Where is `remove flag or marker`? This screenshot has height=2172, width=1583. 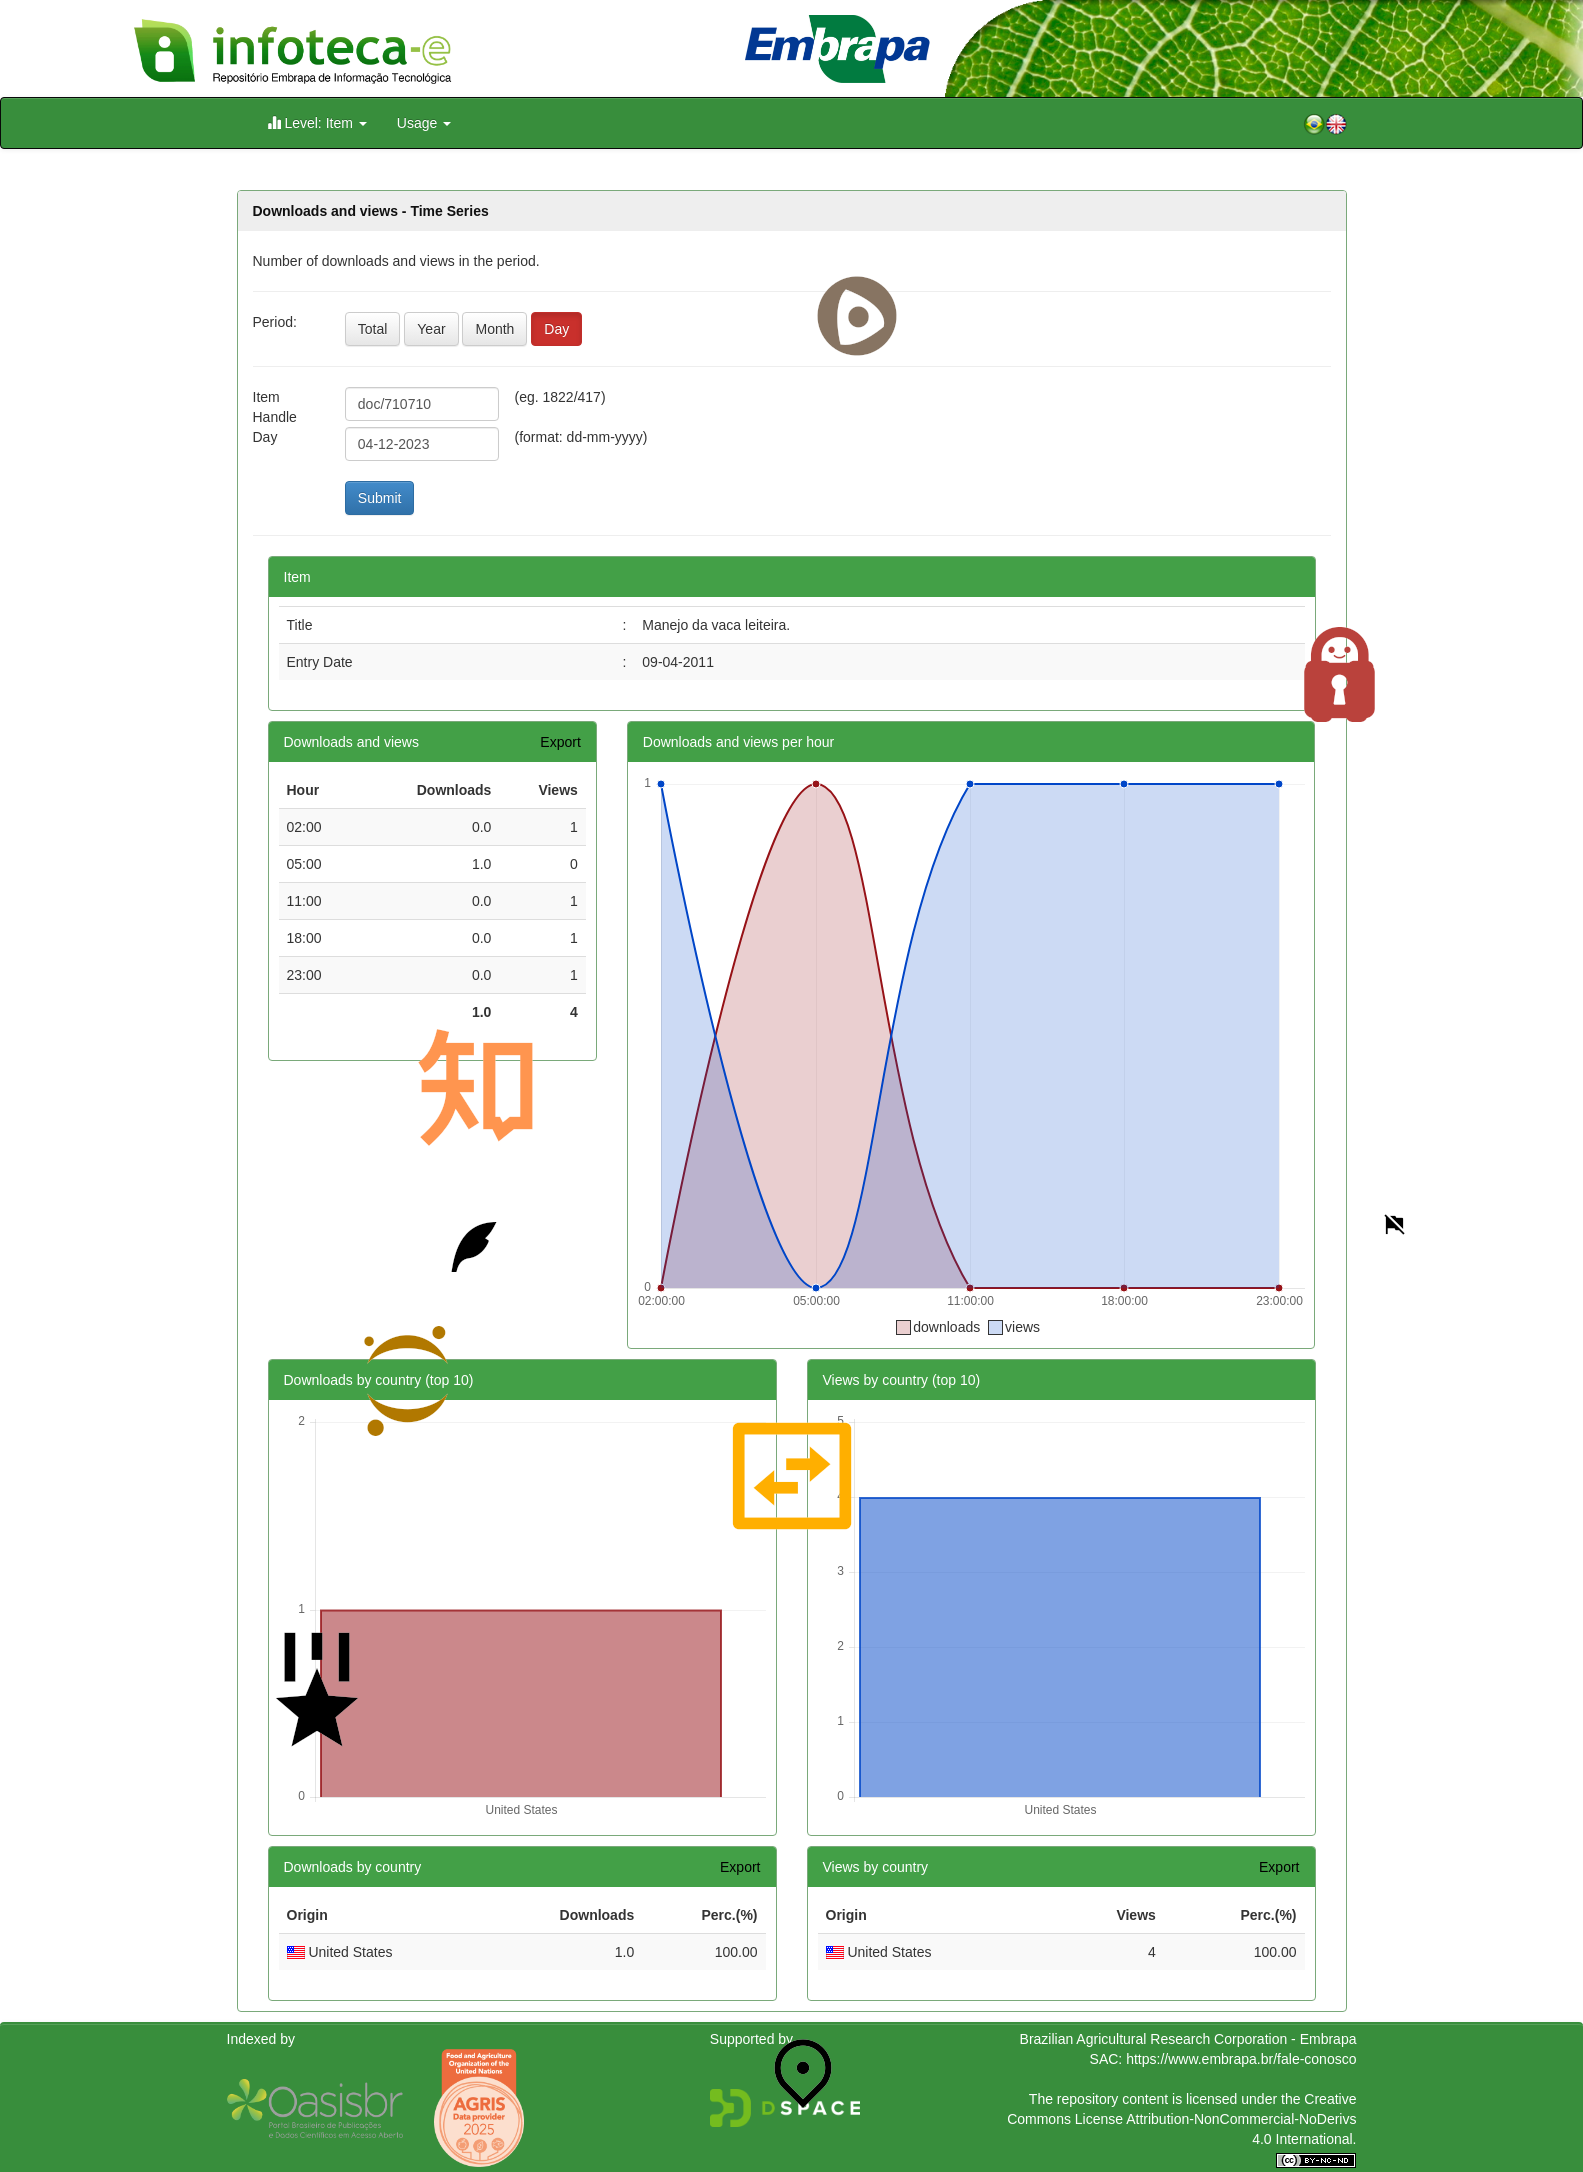
remove flag or marker is located at coordinates (1394, 1224).